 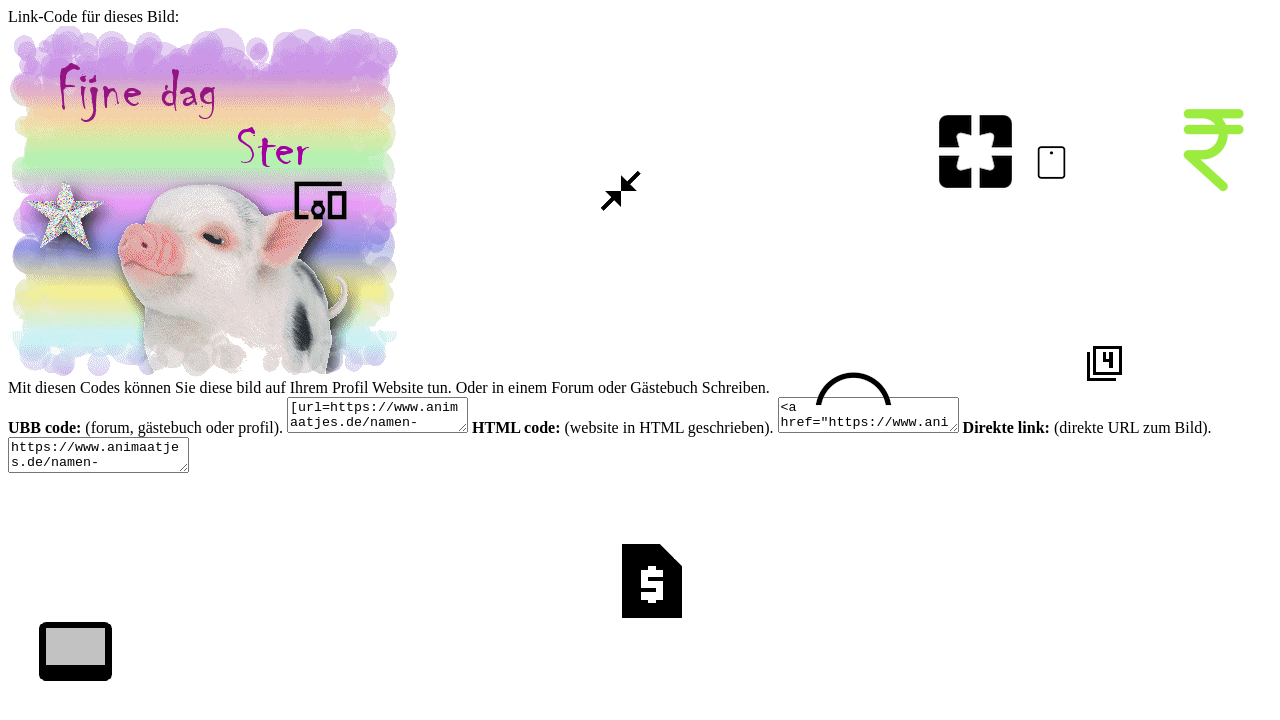 I want to click on view price in Indian rupees, so click(x=1210, y=148).